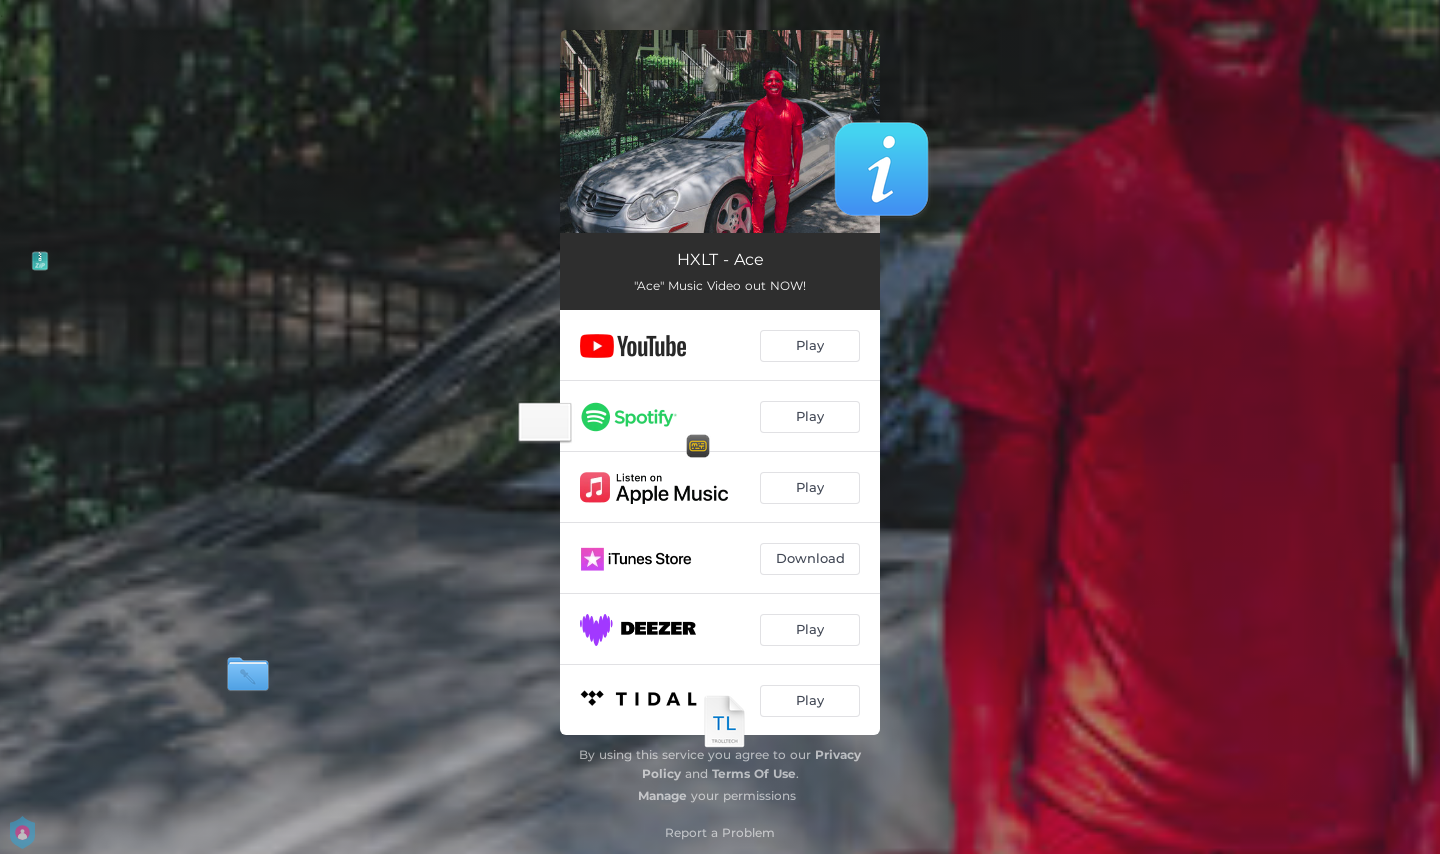  Describe the element at coordinates (724, 722) in the screenshot. I see `a Qt Linguist translation file` at that location.